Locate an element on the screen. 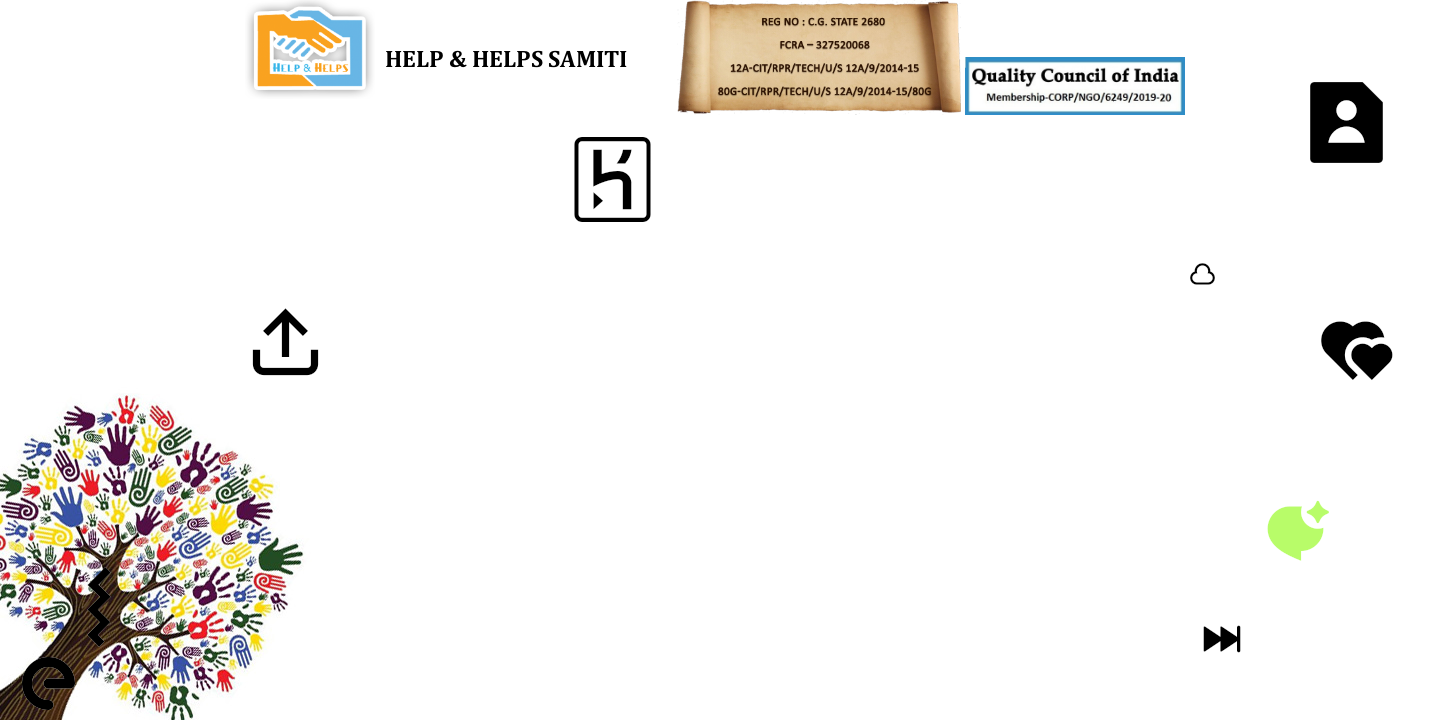  link to Heroku cloud platform is located at coordinates (612, 179).